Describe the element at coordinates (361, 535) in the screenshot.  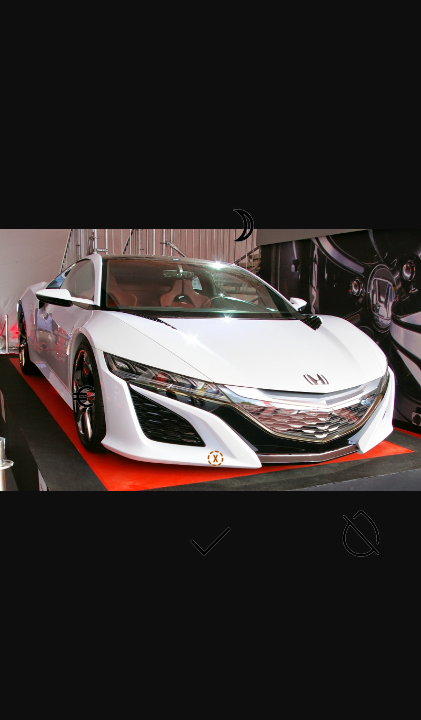
I see `disable water or liquid detection` at that location.